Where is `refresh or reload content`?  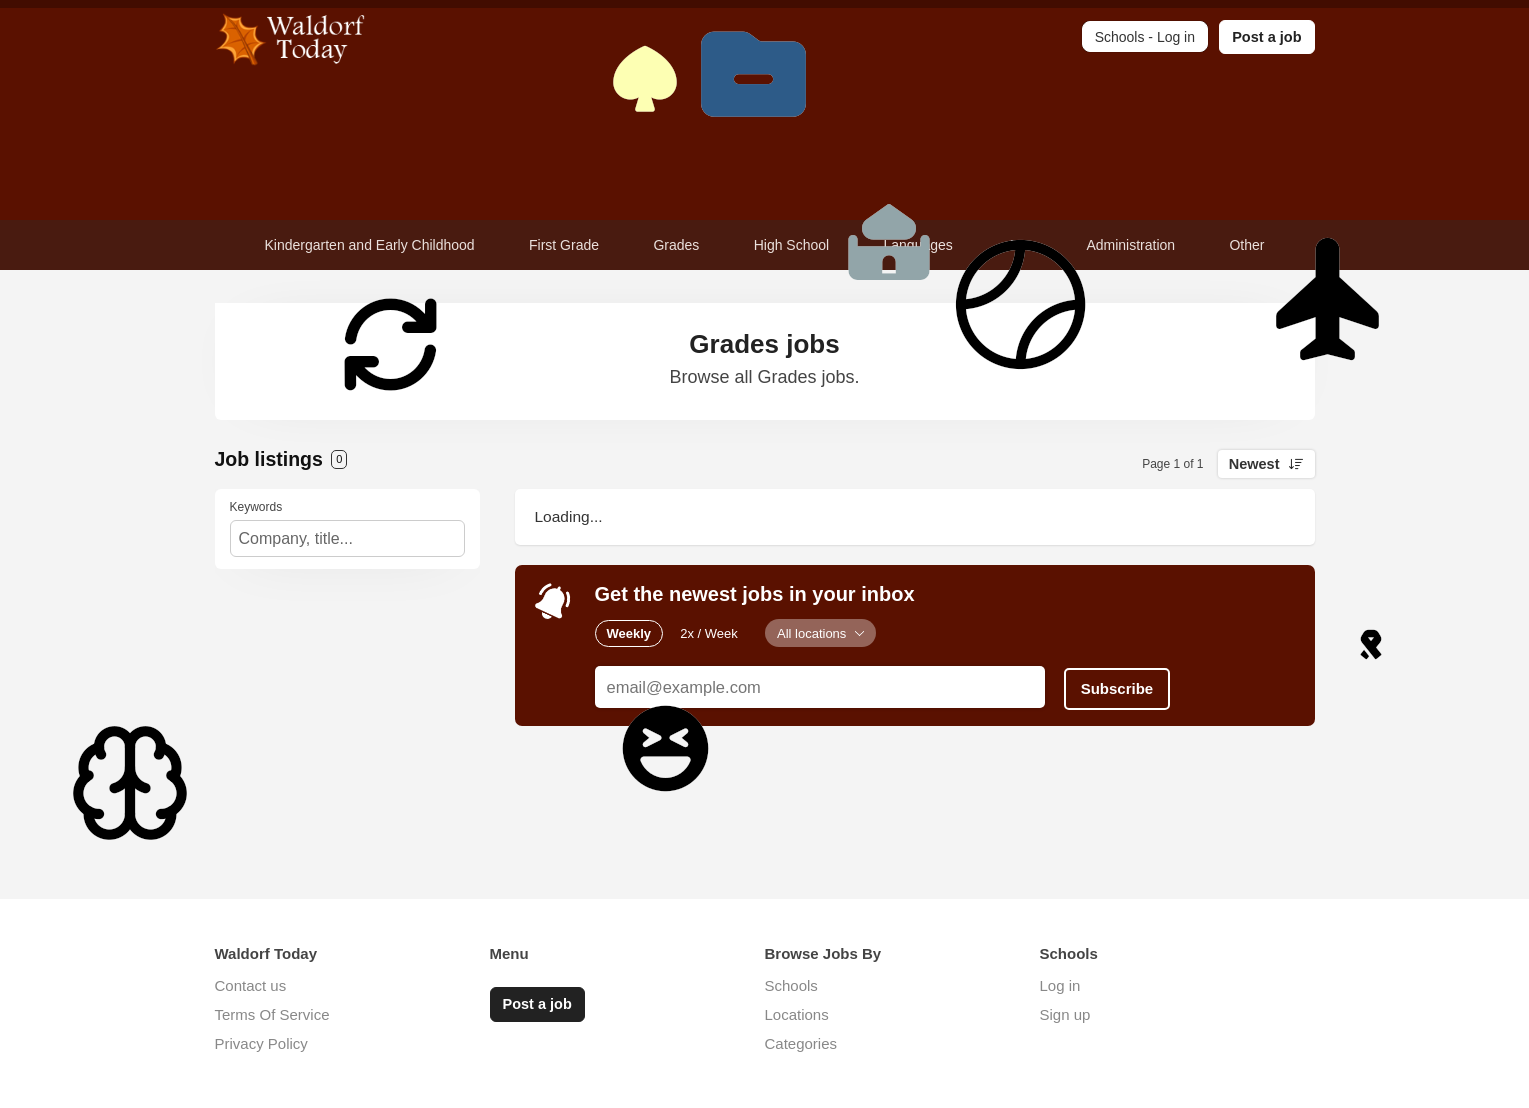 refresh or reload content is located at coordinates (390, 344).